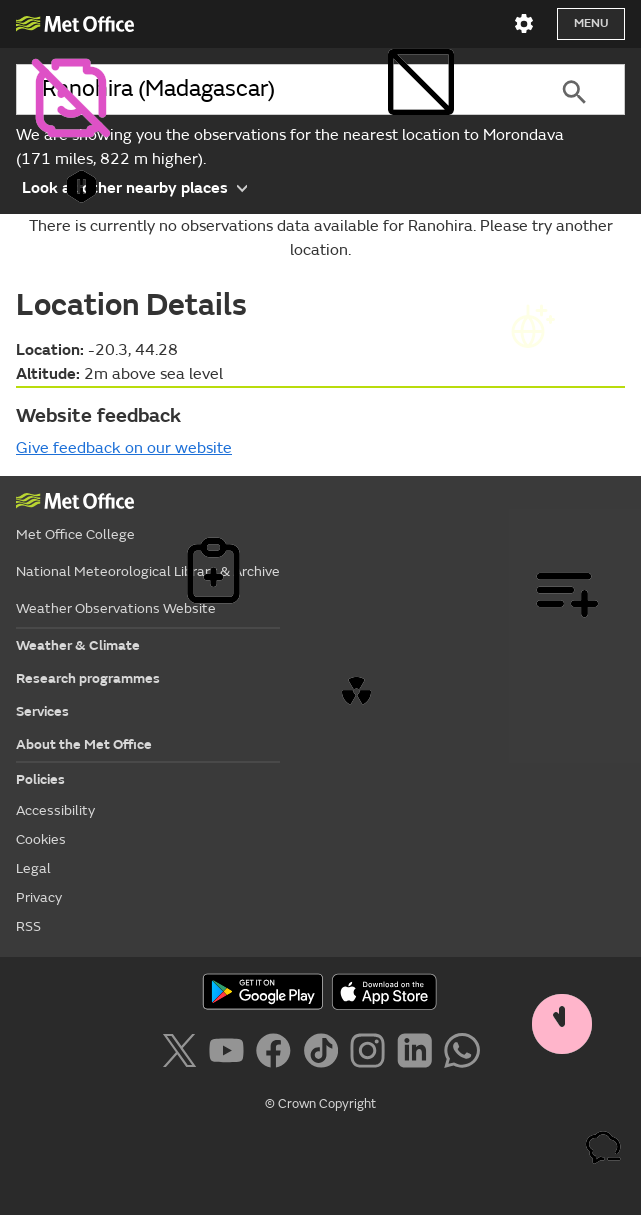 The height and width of the screenshot is (1215, 641). What do you see at coordinates (564, 590) in the screenshot?
I see `add a new item to your playlist` at bounding box center [564, 590].